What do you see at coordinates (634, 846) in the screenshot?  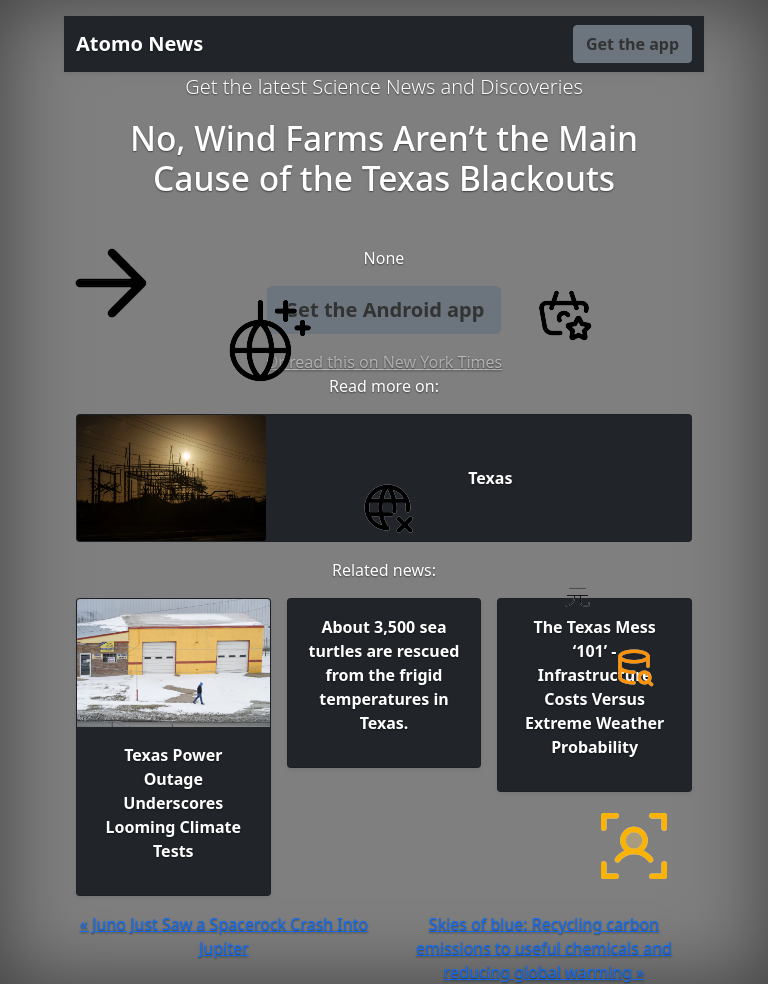 I see `focus on current user profile` at bounding box center [634, 846].